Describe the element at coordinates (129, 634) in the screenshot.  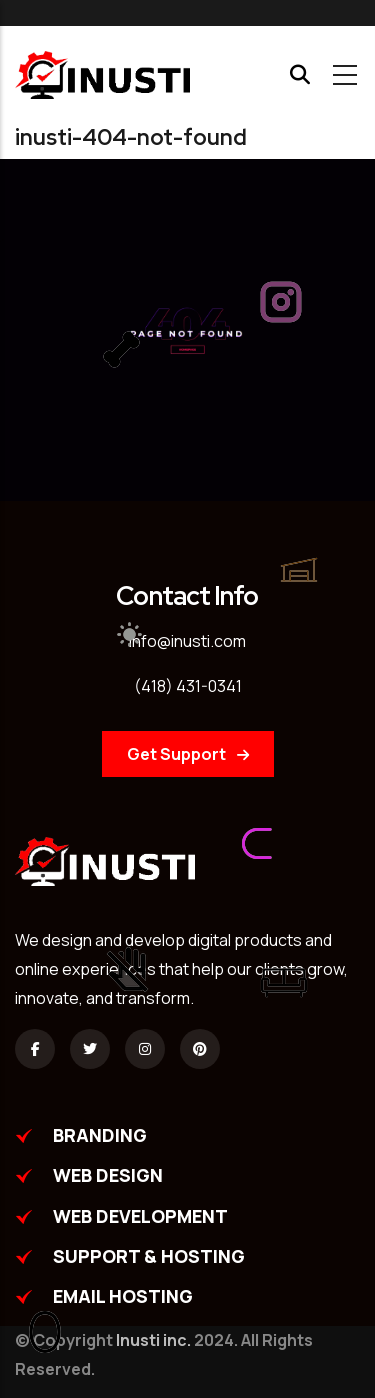
I see `switch to light mode` at that location.